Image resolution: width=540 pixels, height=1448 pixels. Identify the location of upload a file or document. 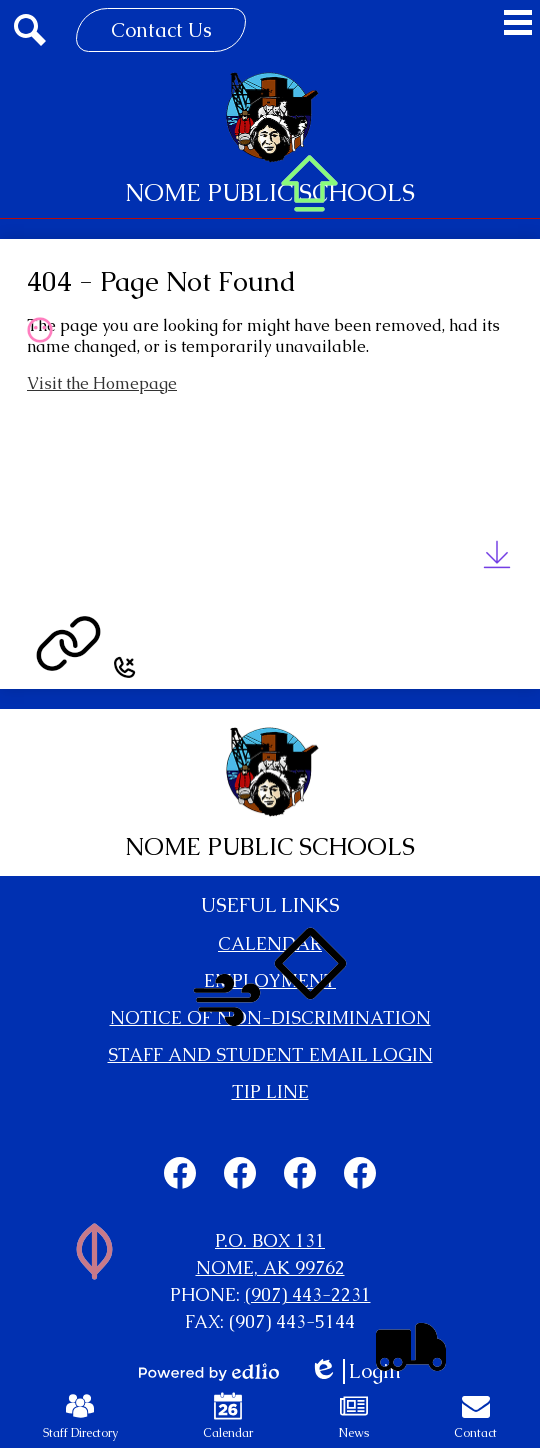
(309, 185).